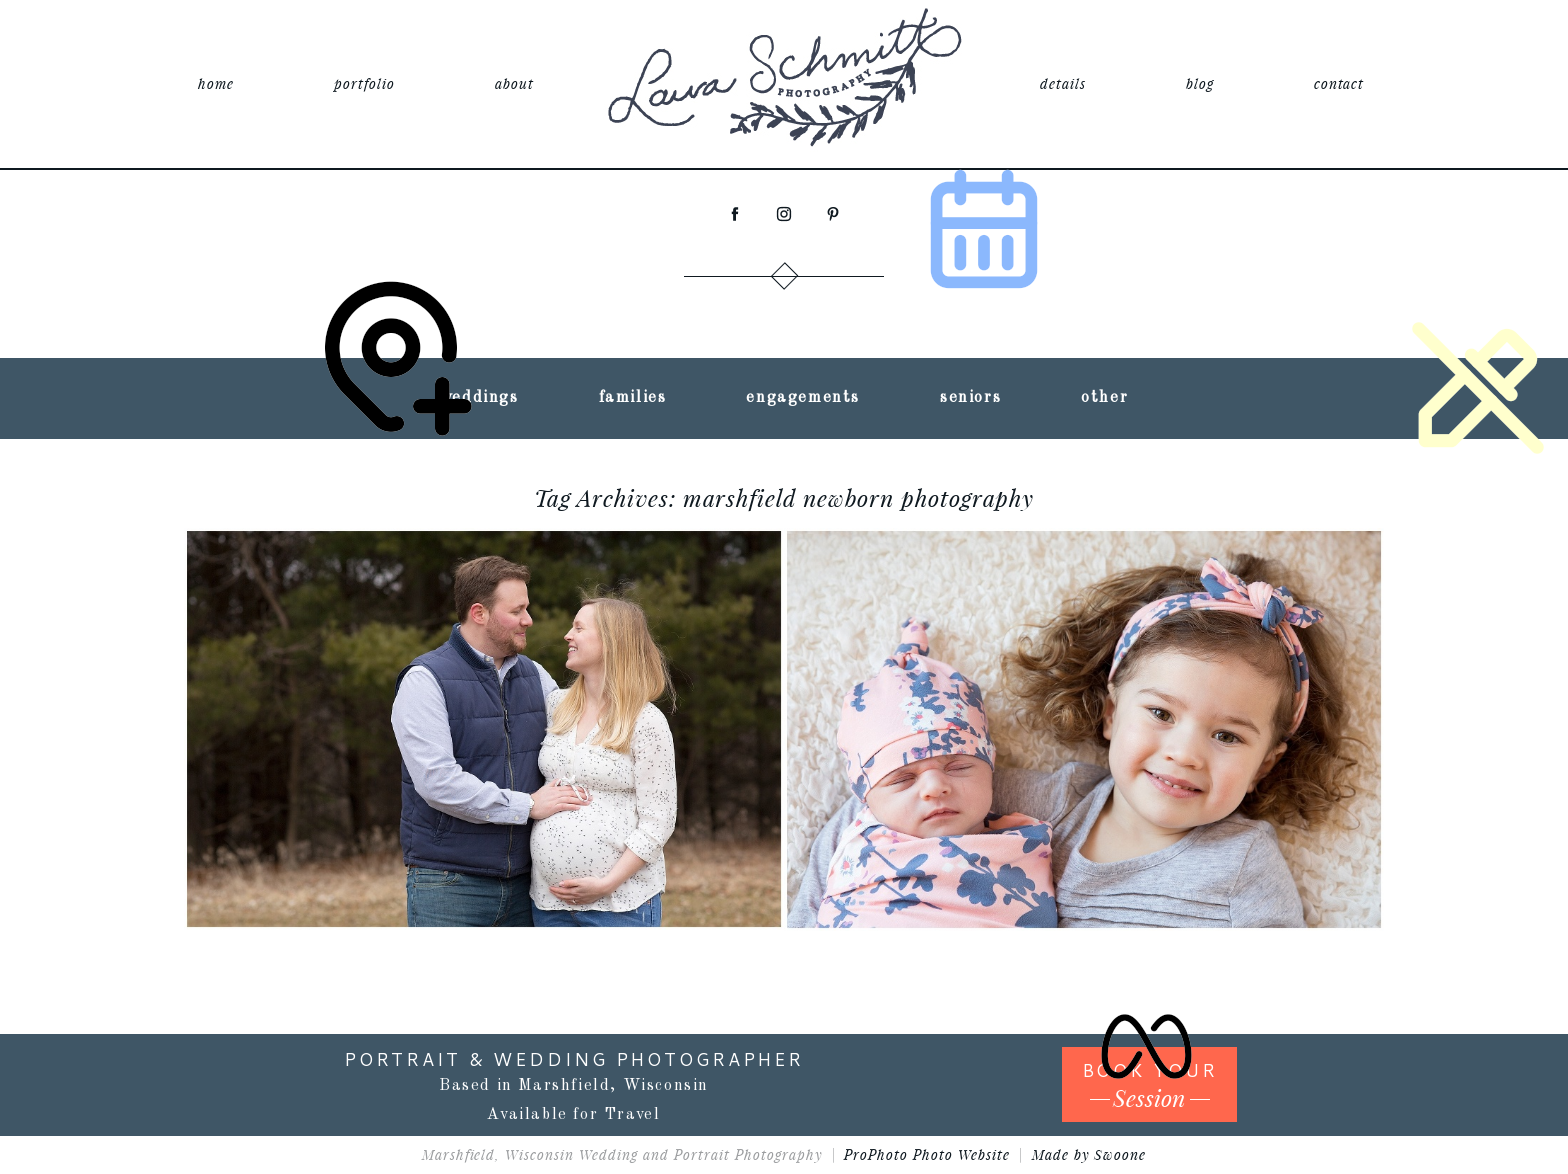 The width and height of the screenshot is (1568, 1174). What do you see at coordinates (1478, 388) in the screenshot?
I see `color picker tool disabled` at bounding box center [1478, 388].